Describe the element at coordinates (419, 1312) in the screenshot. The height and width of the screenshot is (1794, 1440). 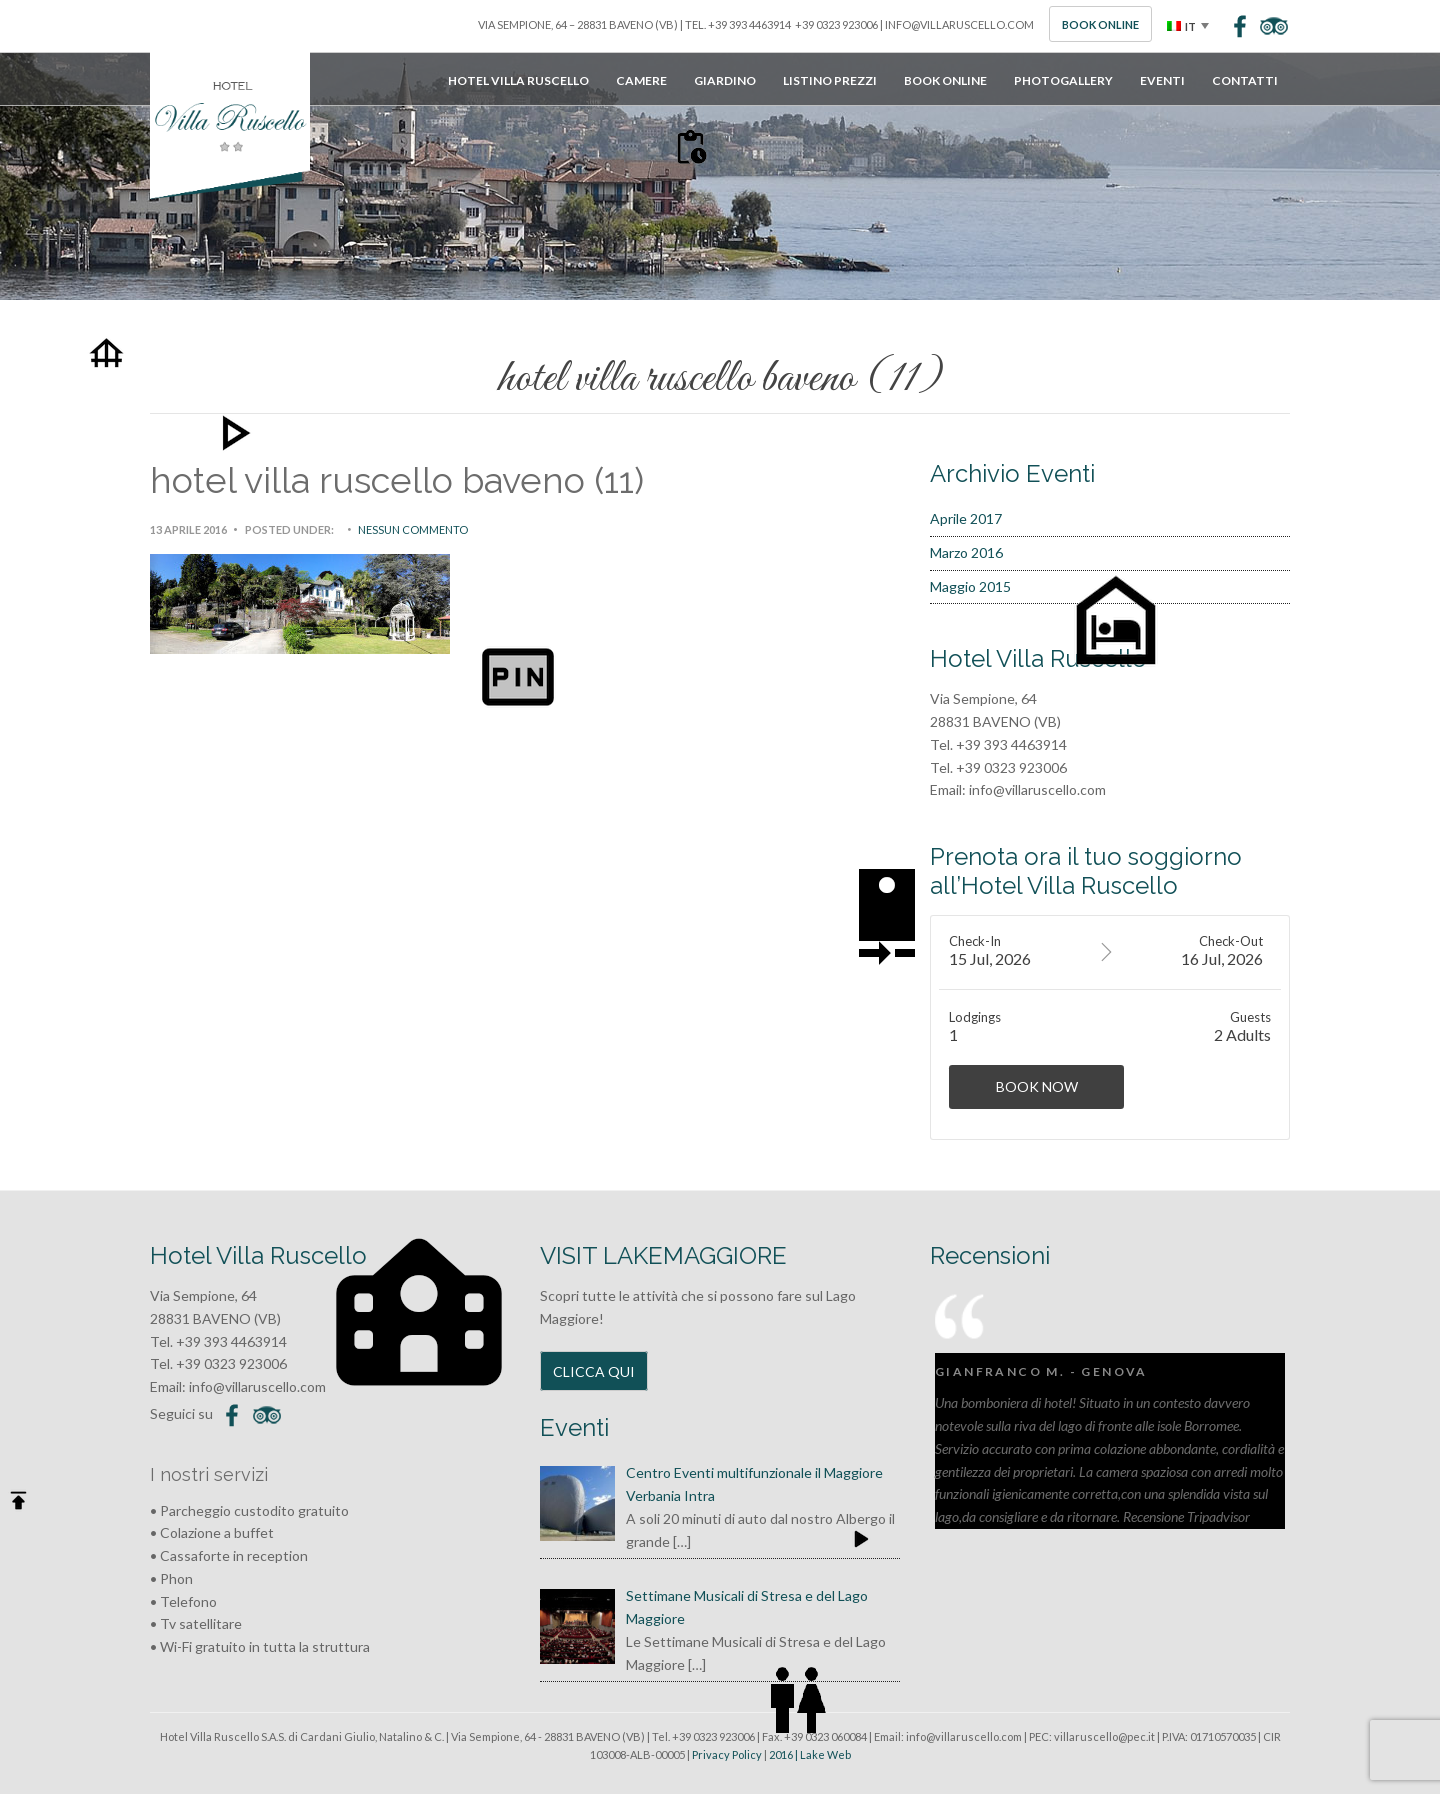
I see `access school or education-related features` at that location.